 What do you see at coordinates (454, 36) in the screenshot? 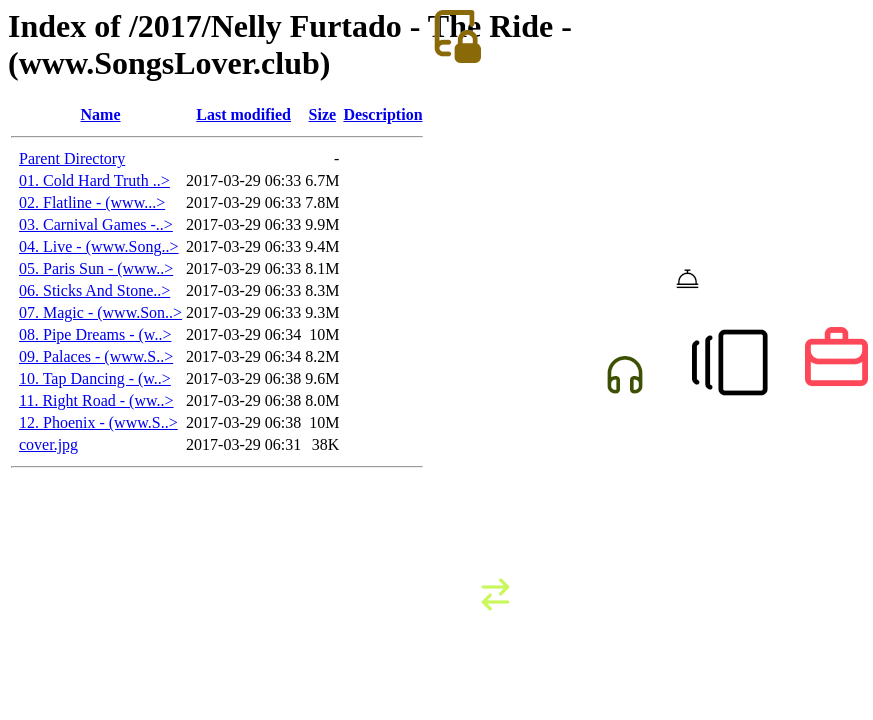
I see `indicates a private or locked repository` at bounding box center [454, 36].